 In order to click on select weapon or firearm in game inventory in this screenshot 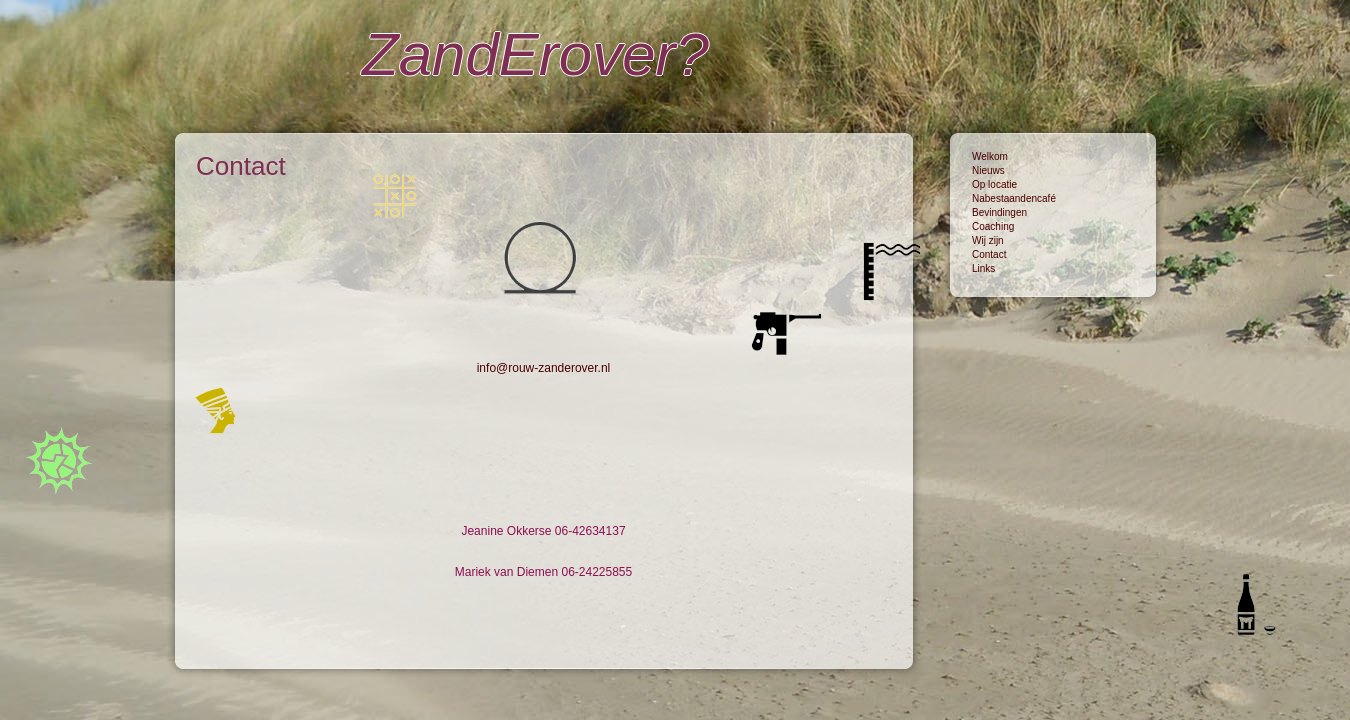, I will do `click(786, 333)`.